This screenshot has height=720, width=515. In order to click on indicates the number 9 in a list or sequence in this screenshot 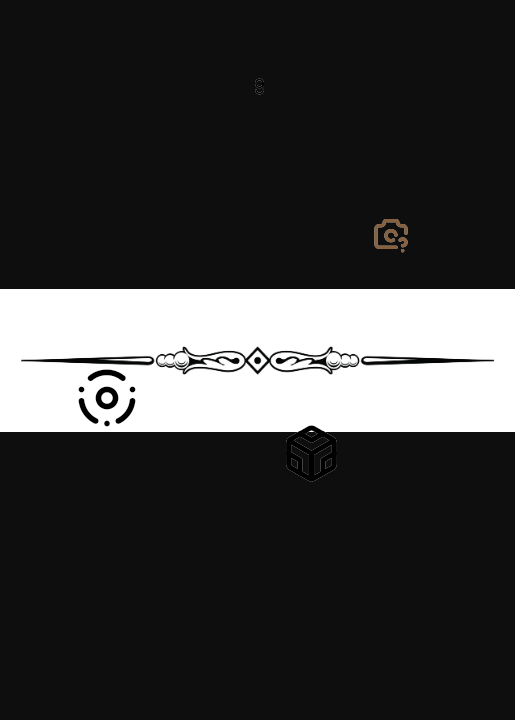, I will do `click(259, 86)`.